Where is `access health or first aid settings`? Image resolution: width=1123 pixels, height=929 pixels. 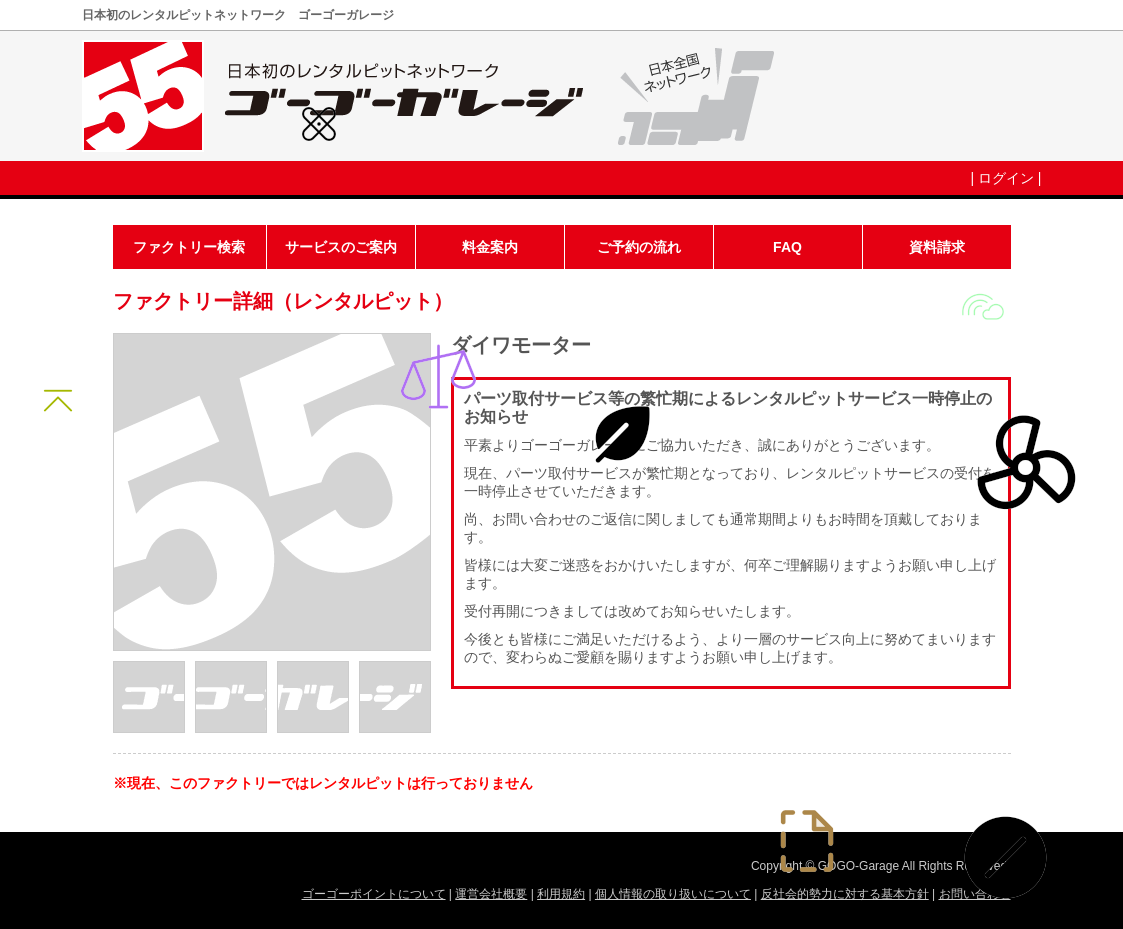 access health or first aid settings is located at coordinates (319, 124).